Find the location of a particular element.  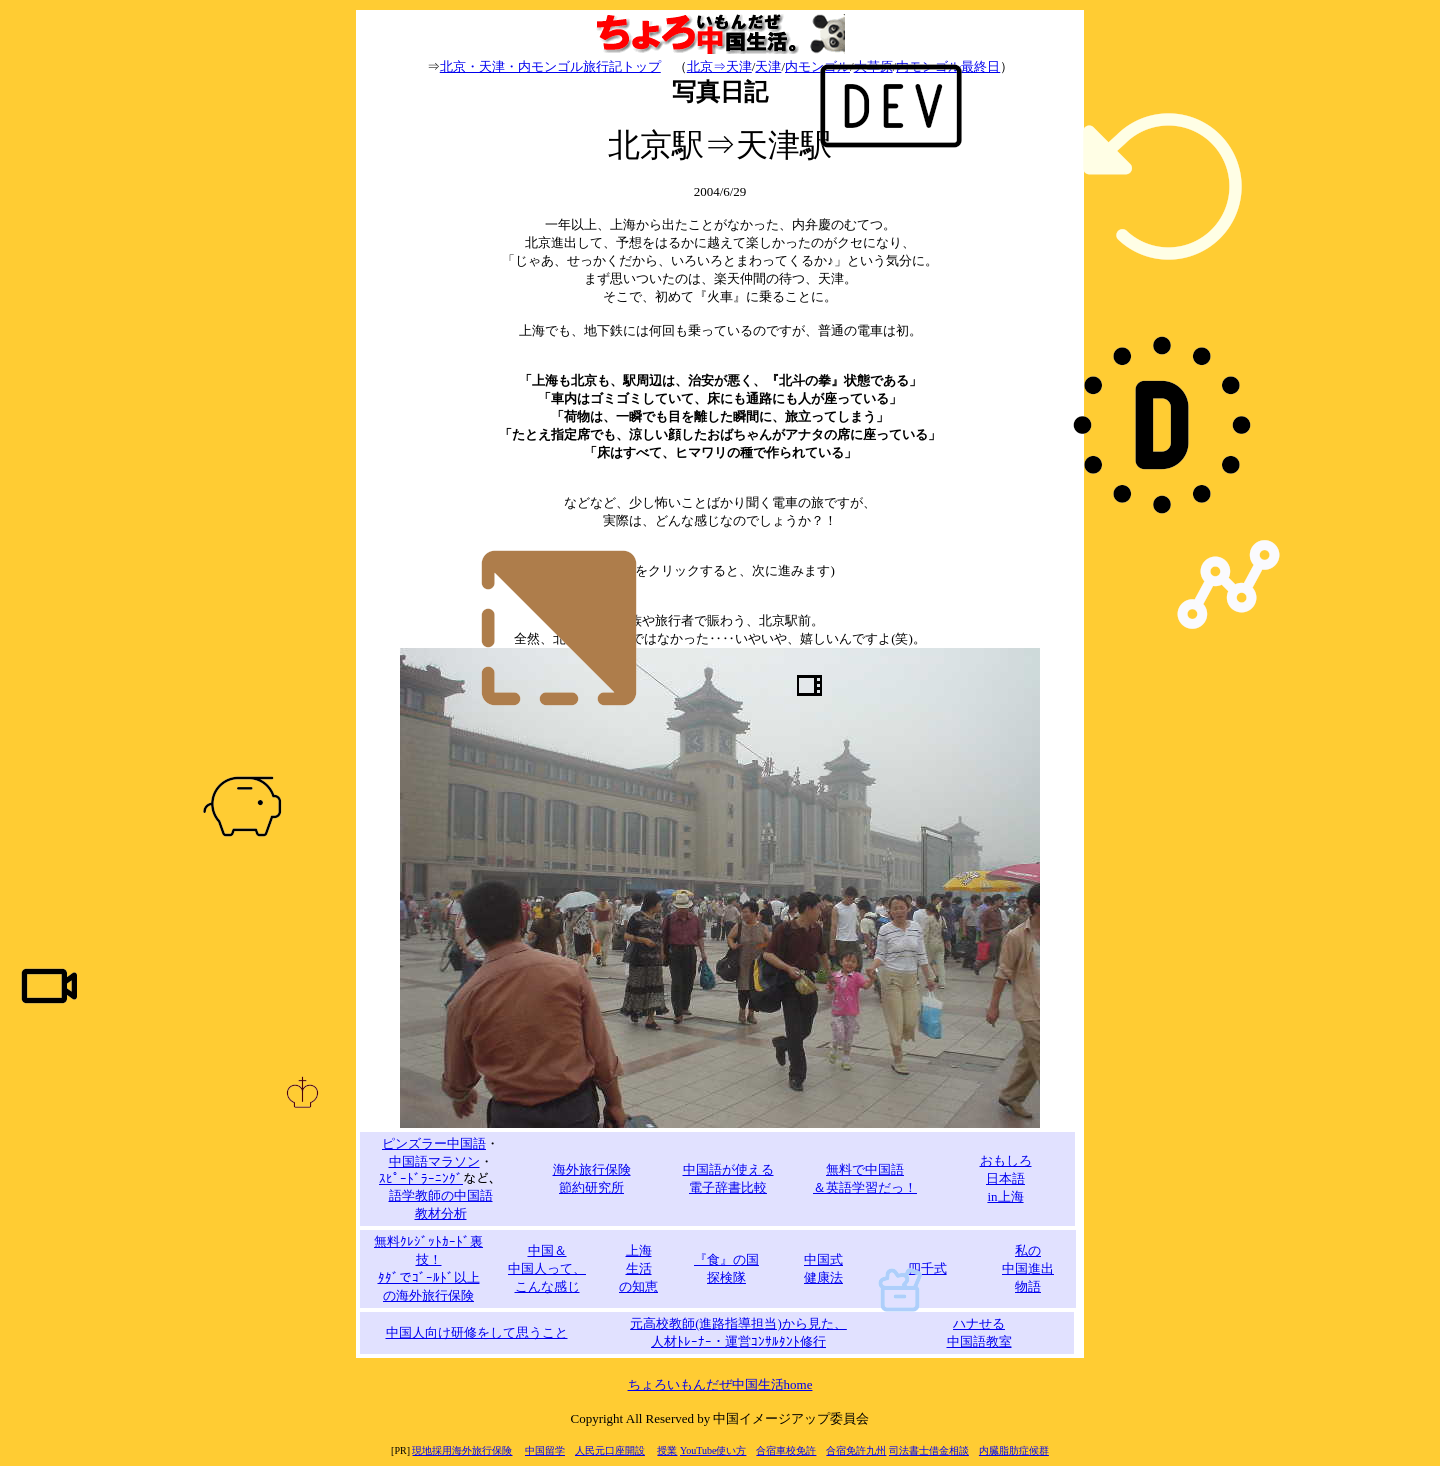

visit dev.to community profile is located at coordinates (891, 106).